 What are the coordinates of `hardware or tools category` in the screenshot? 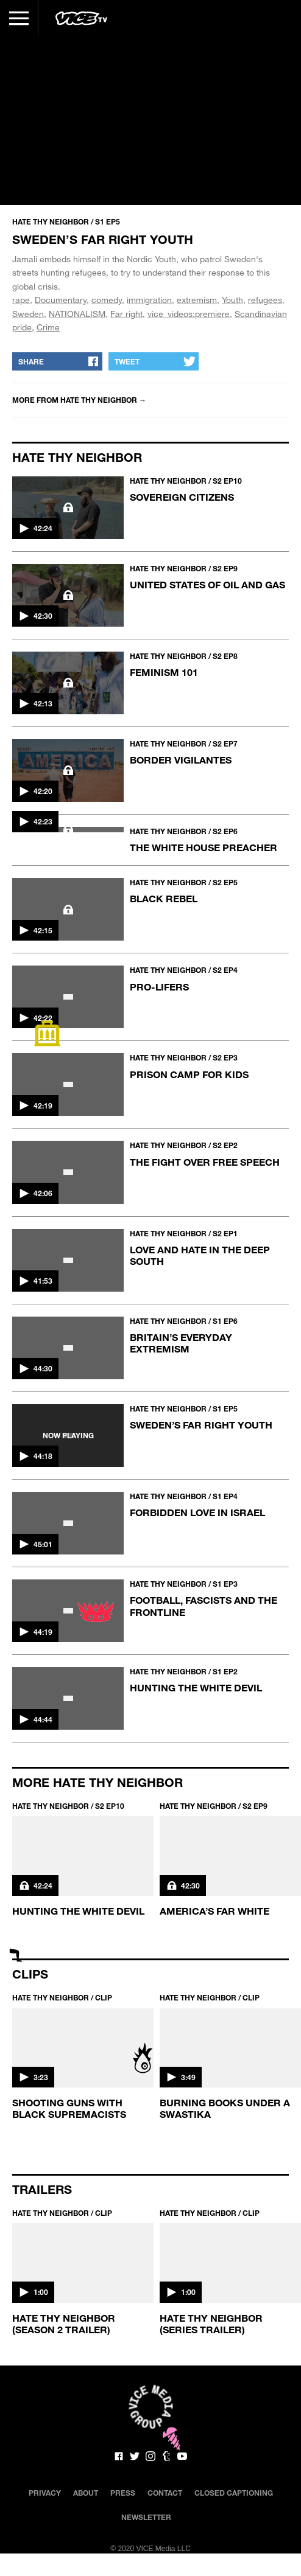 It's located at (171, 2438).